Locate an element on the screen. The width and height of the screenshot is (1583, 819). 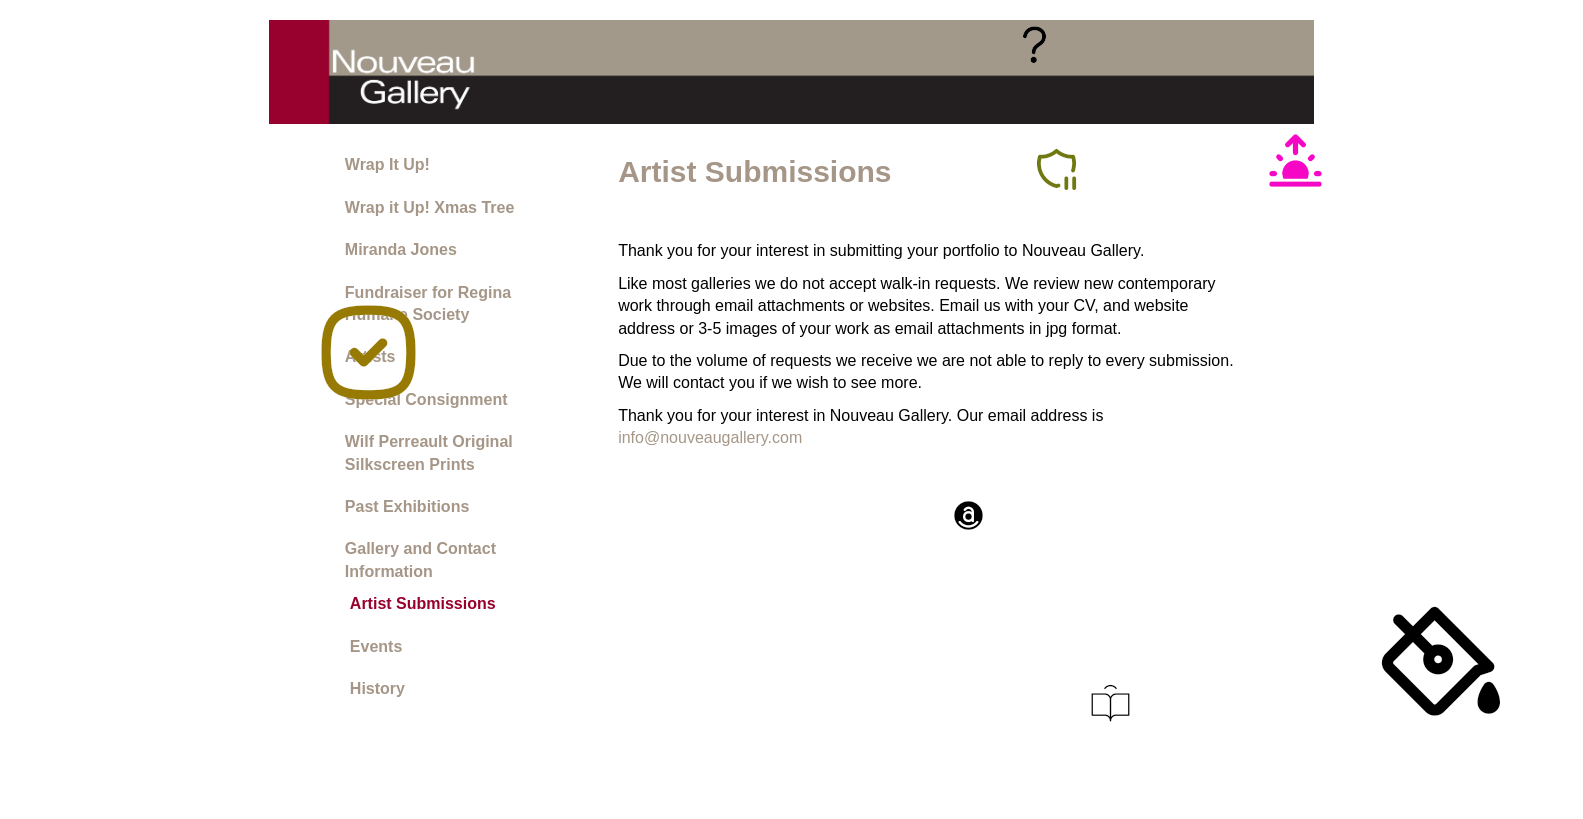
open the Amazon app or website is located at coordinates (968, 515).